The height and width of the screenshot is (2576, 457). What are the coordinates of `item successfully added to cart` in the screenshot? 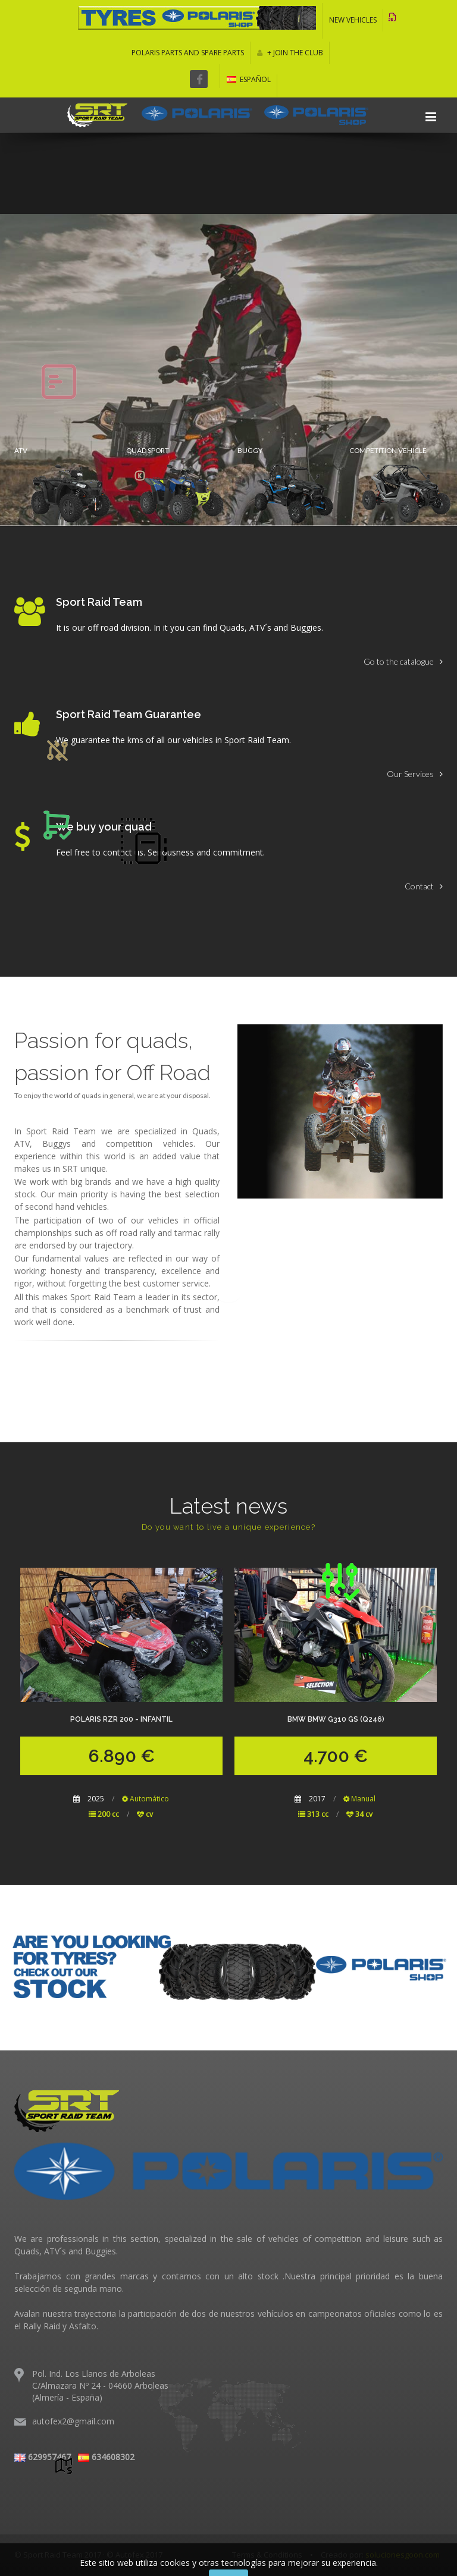 It's located at (57, 825).